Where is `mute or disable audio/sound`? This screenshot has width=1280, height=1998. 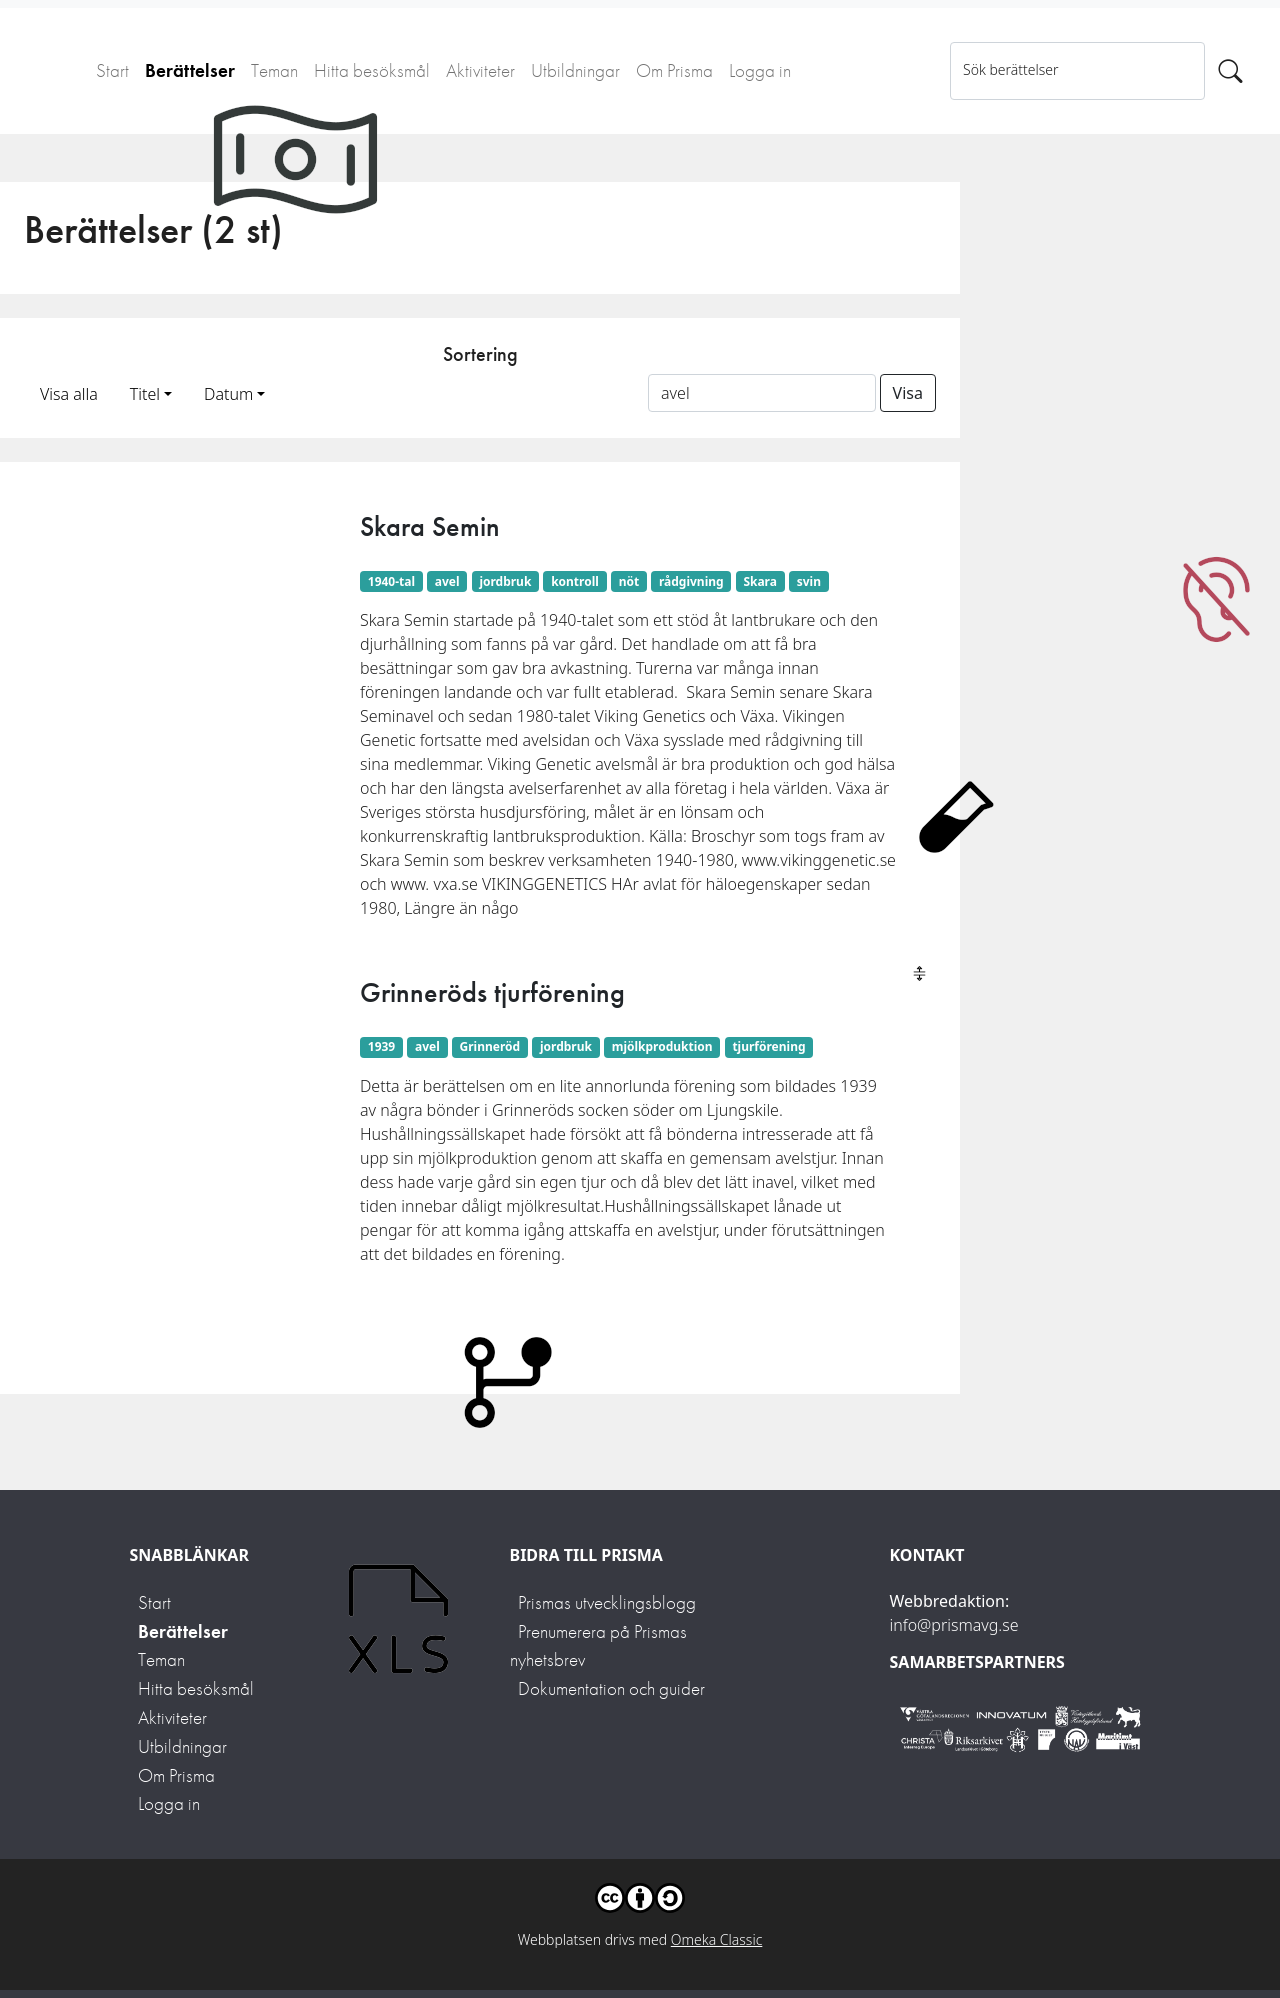 mute or disable audio/sound is located at coordinates (1216, 599).